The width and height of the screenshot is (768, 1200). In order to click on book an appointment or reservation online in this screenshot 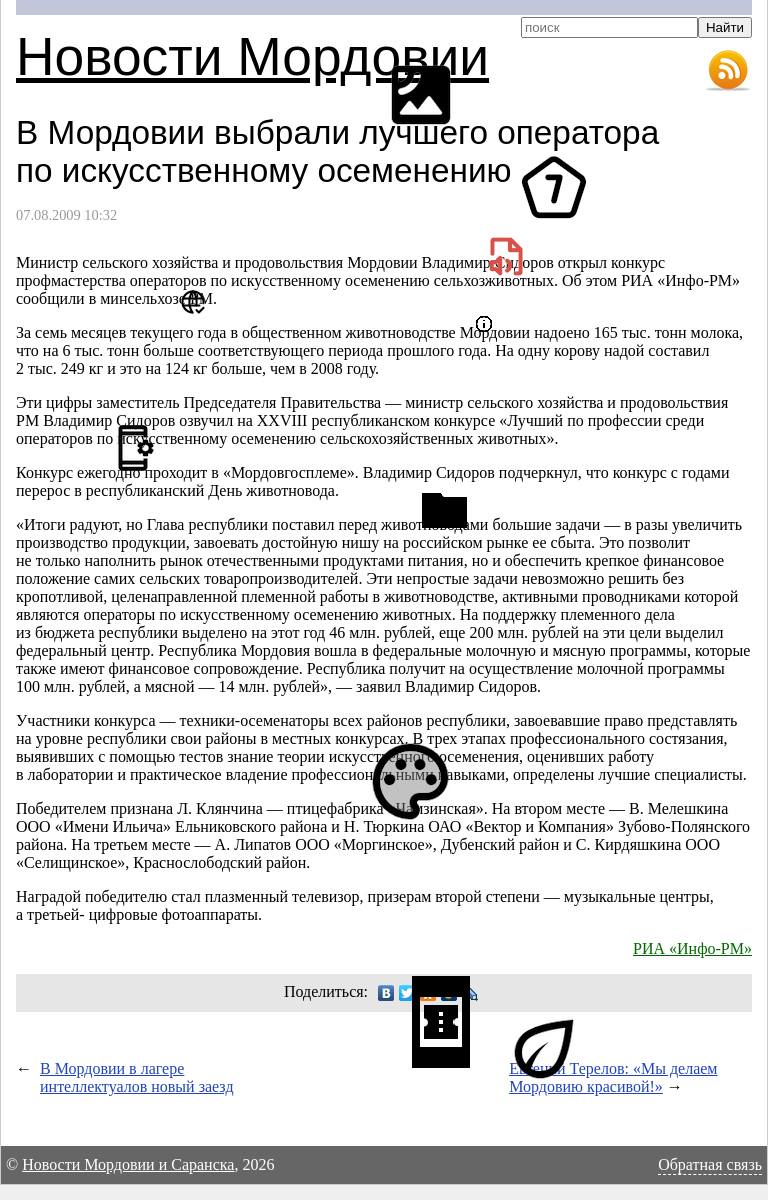, I will do `click(441, 1022)`.